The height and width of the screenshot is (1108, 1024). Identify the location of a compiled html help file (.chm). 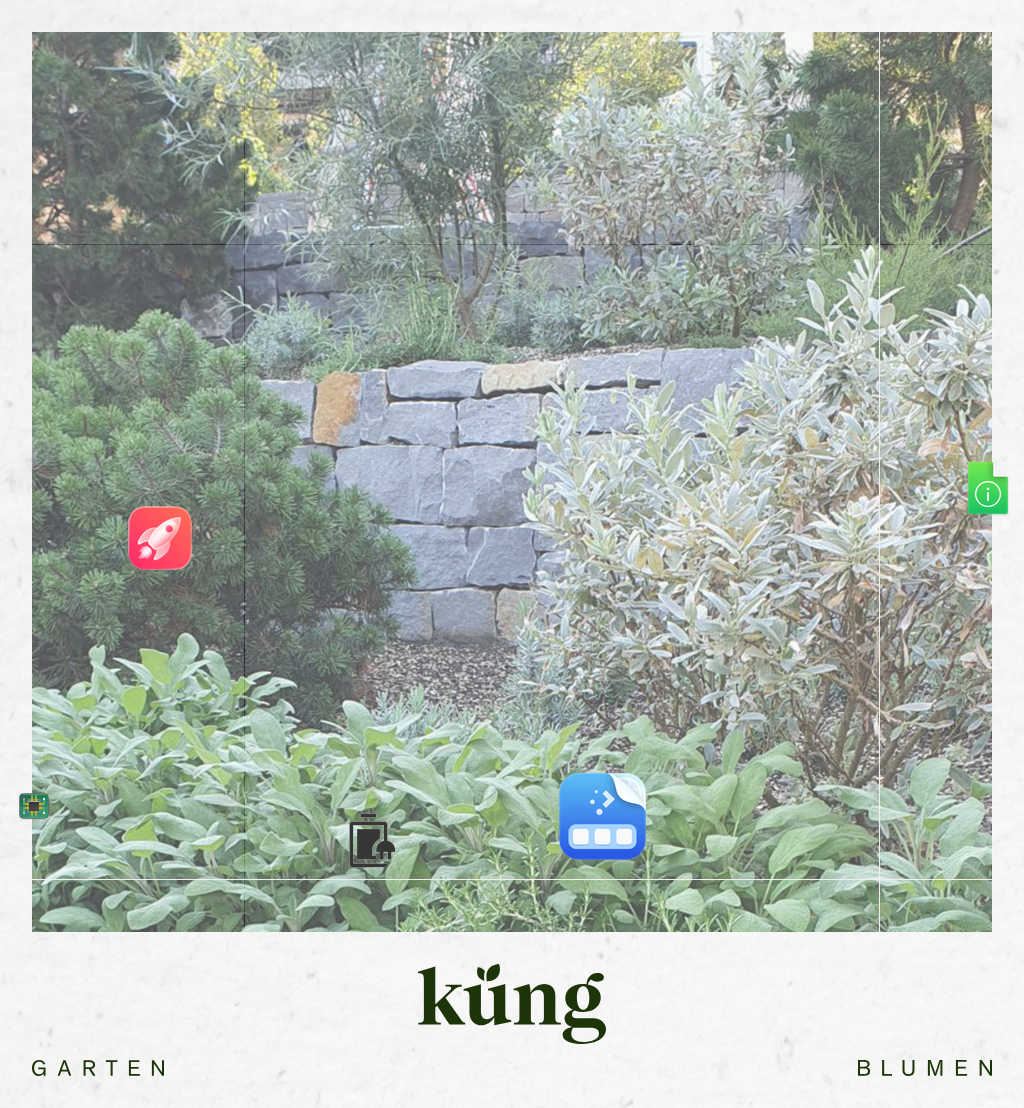
(988, 489).